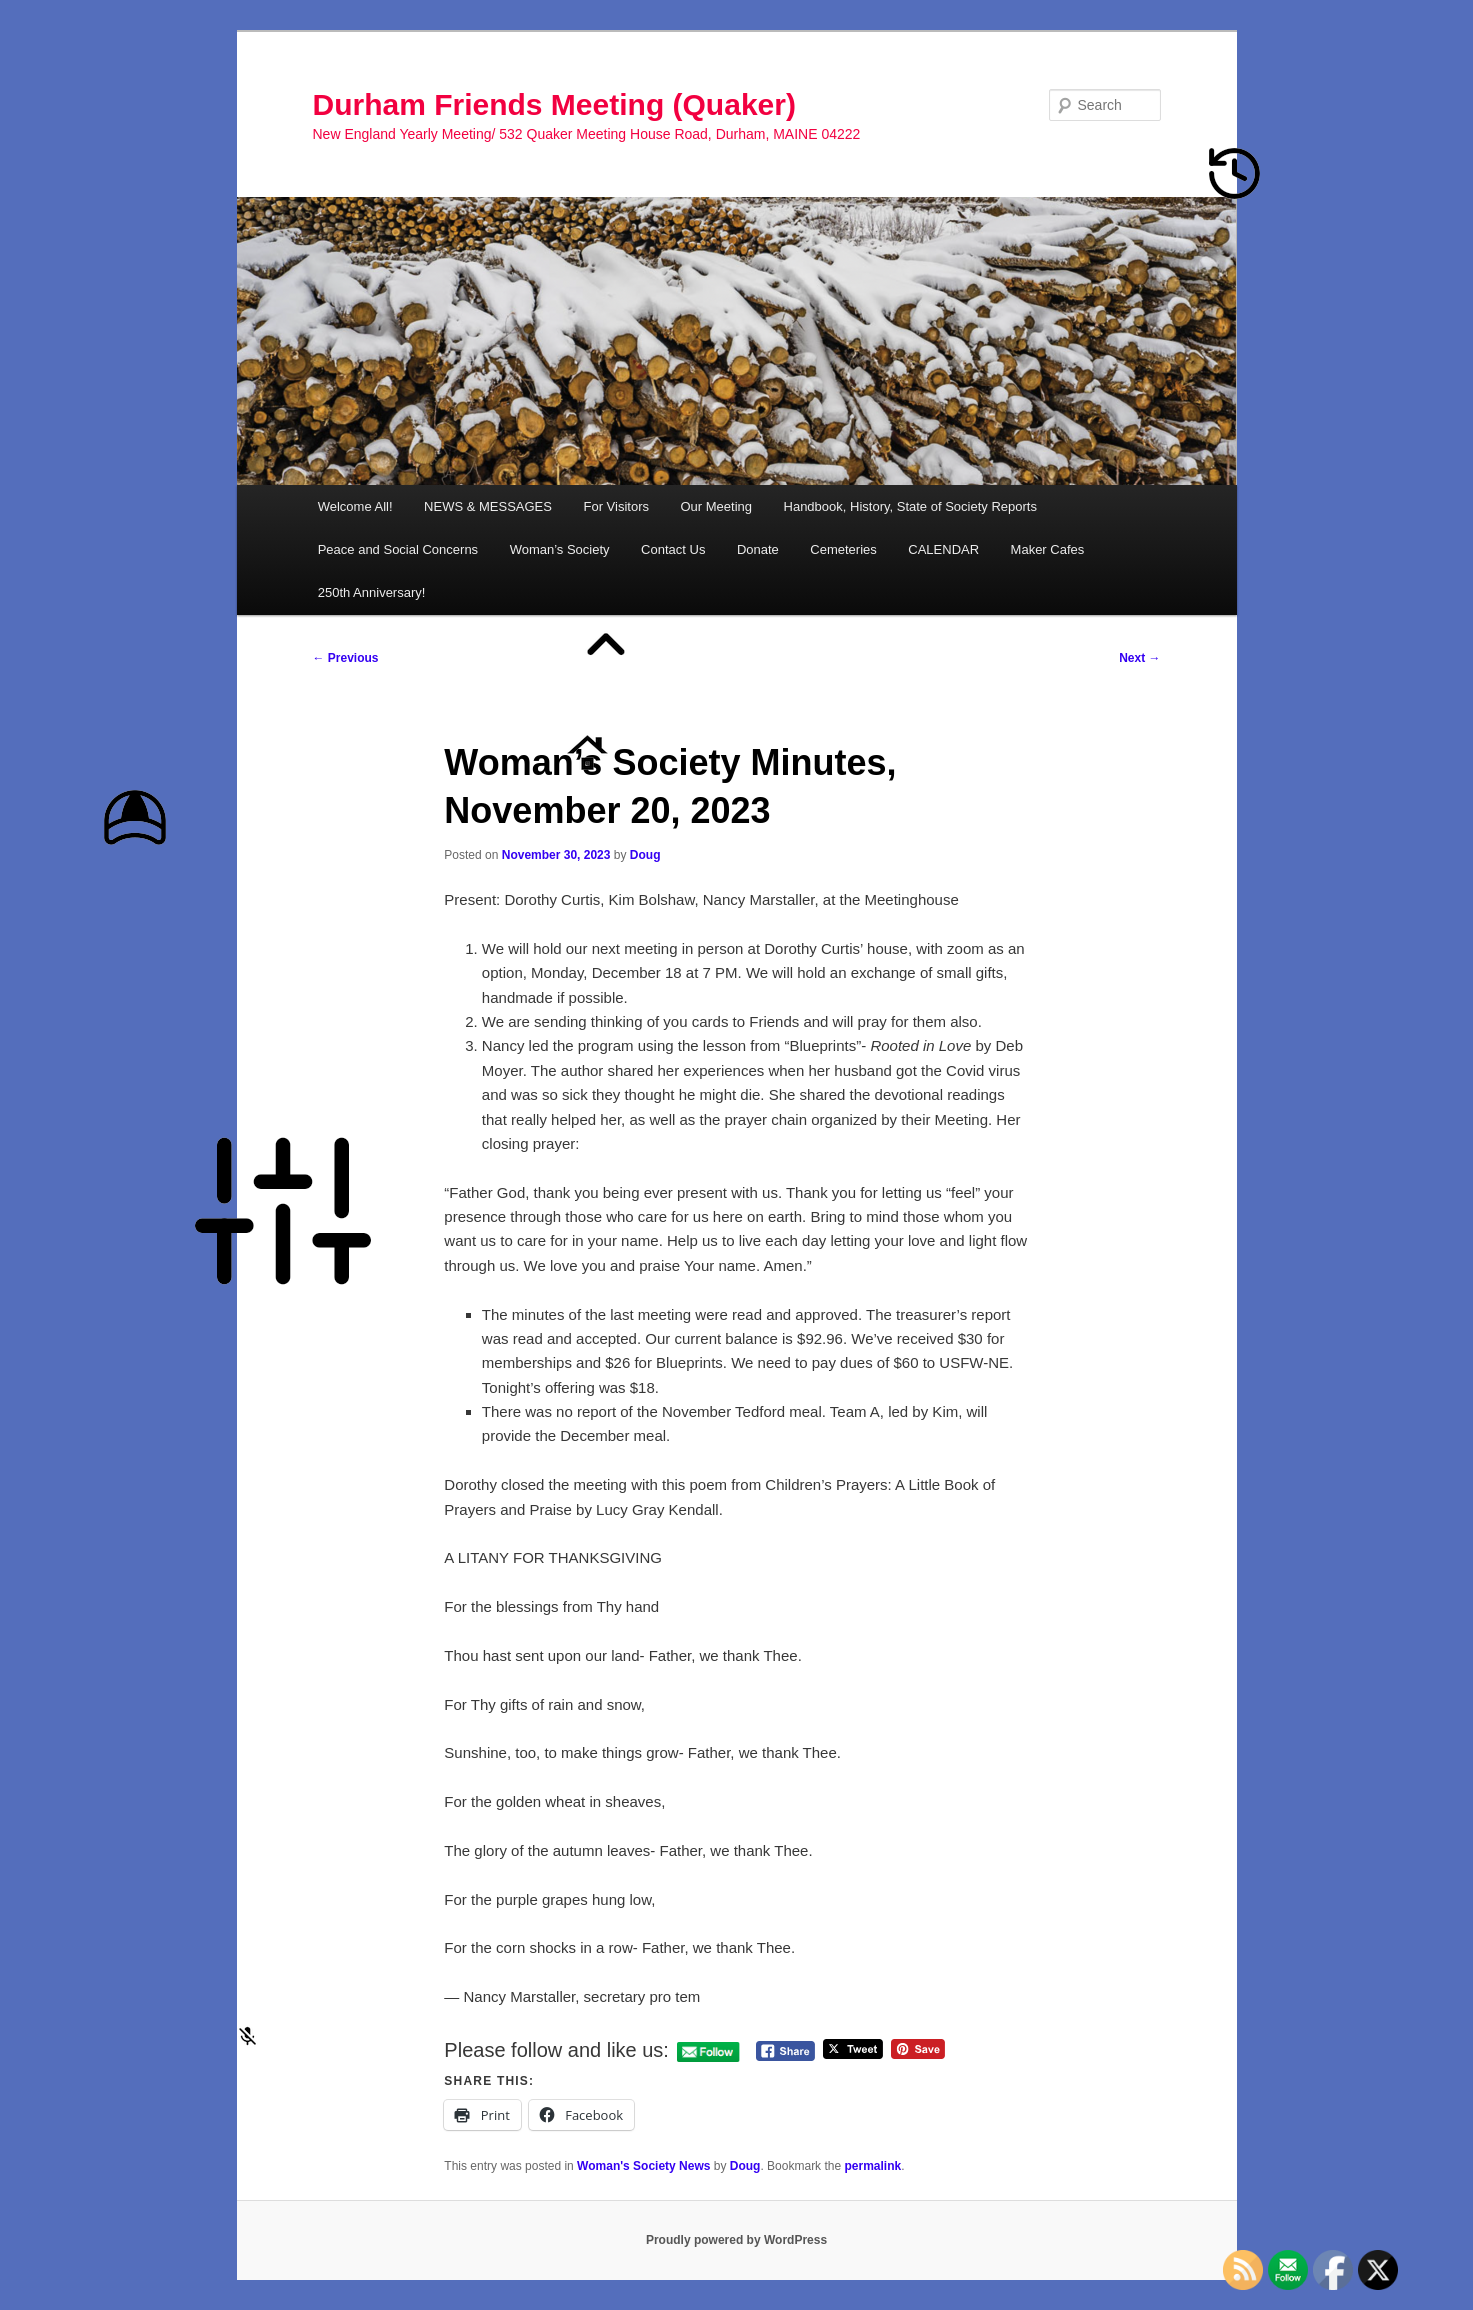  Describe the element at coordinates (283, 1211) in the screenshot. I see `adjust settings or preferences` at that location.